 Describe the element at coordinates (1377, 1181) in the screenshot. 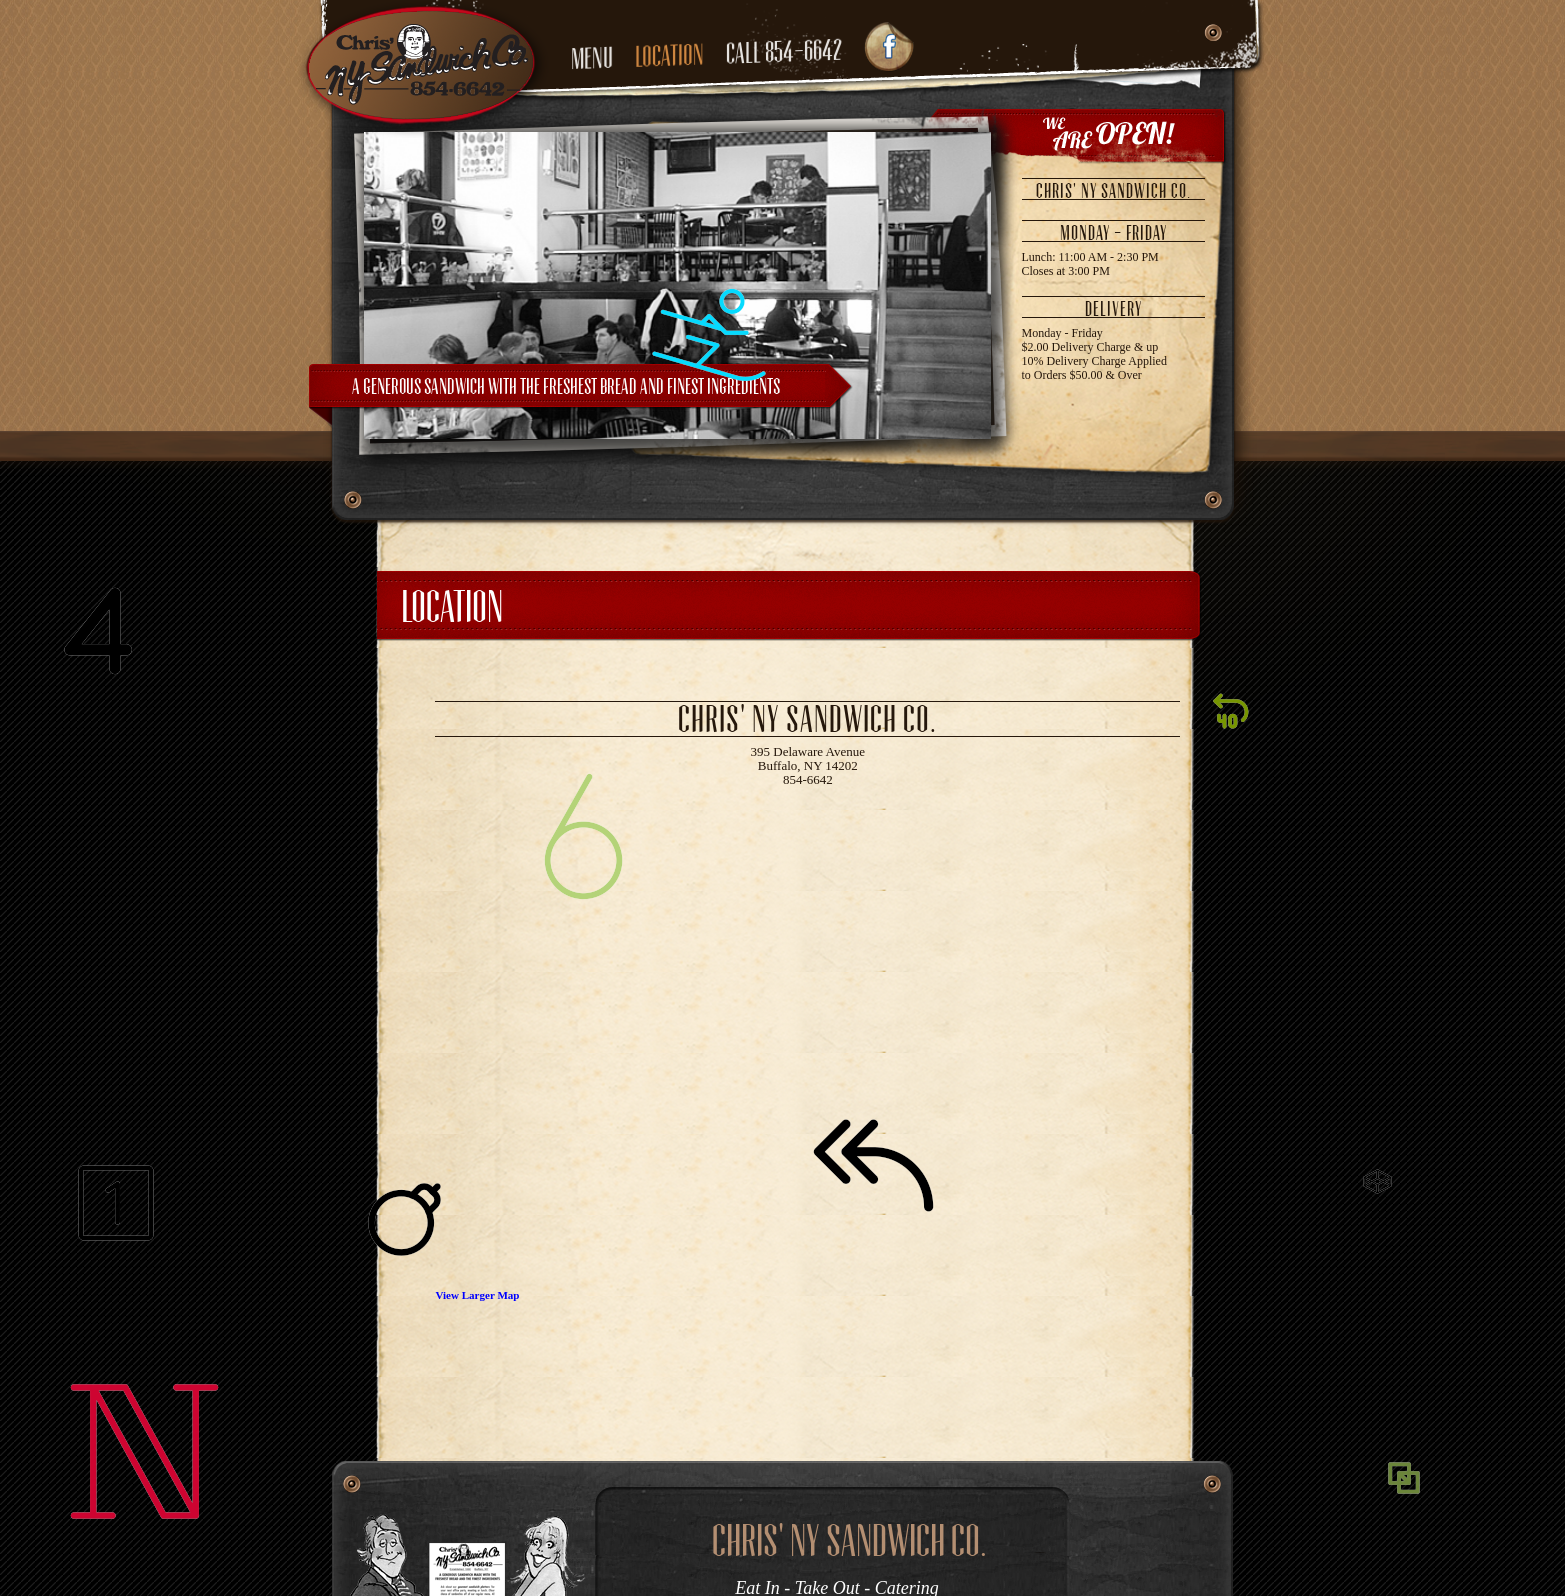

I see `open codepen profile or projects` at that location.